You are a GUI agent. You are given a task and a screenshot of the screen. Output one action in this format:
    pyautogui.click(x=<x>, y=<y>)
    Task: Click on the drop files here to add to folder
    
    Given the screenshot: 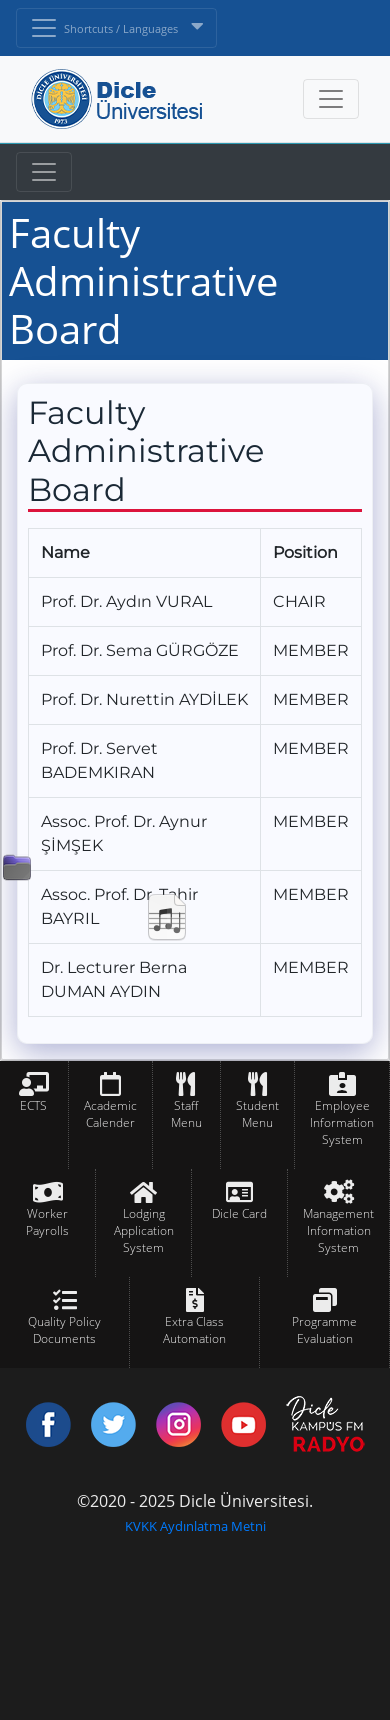 What is the action you would take?
    pyautogui.click(x=17, y=867)
    